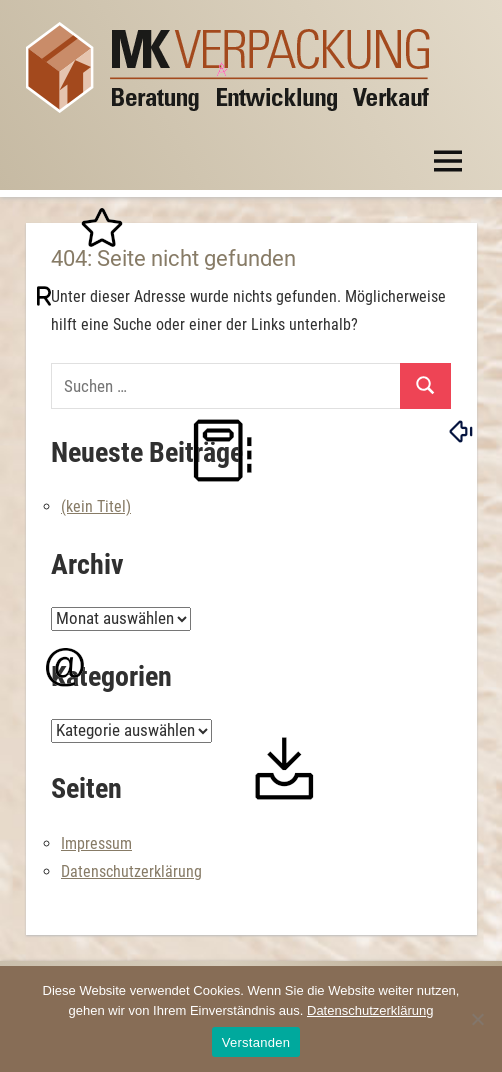 The image size is (502, 1072). What do you see at coordinates (64, 666) in the screenshot?
I see `mention a user in a comment or message` at bounding box center [64, 666].